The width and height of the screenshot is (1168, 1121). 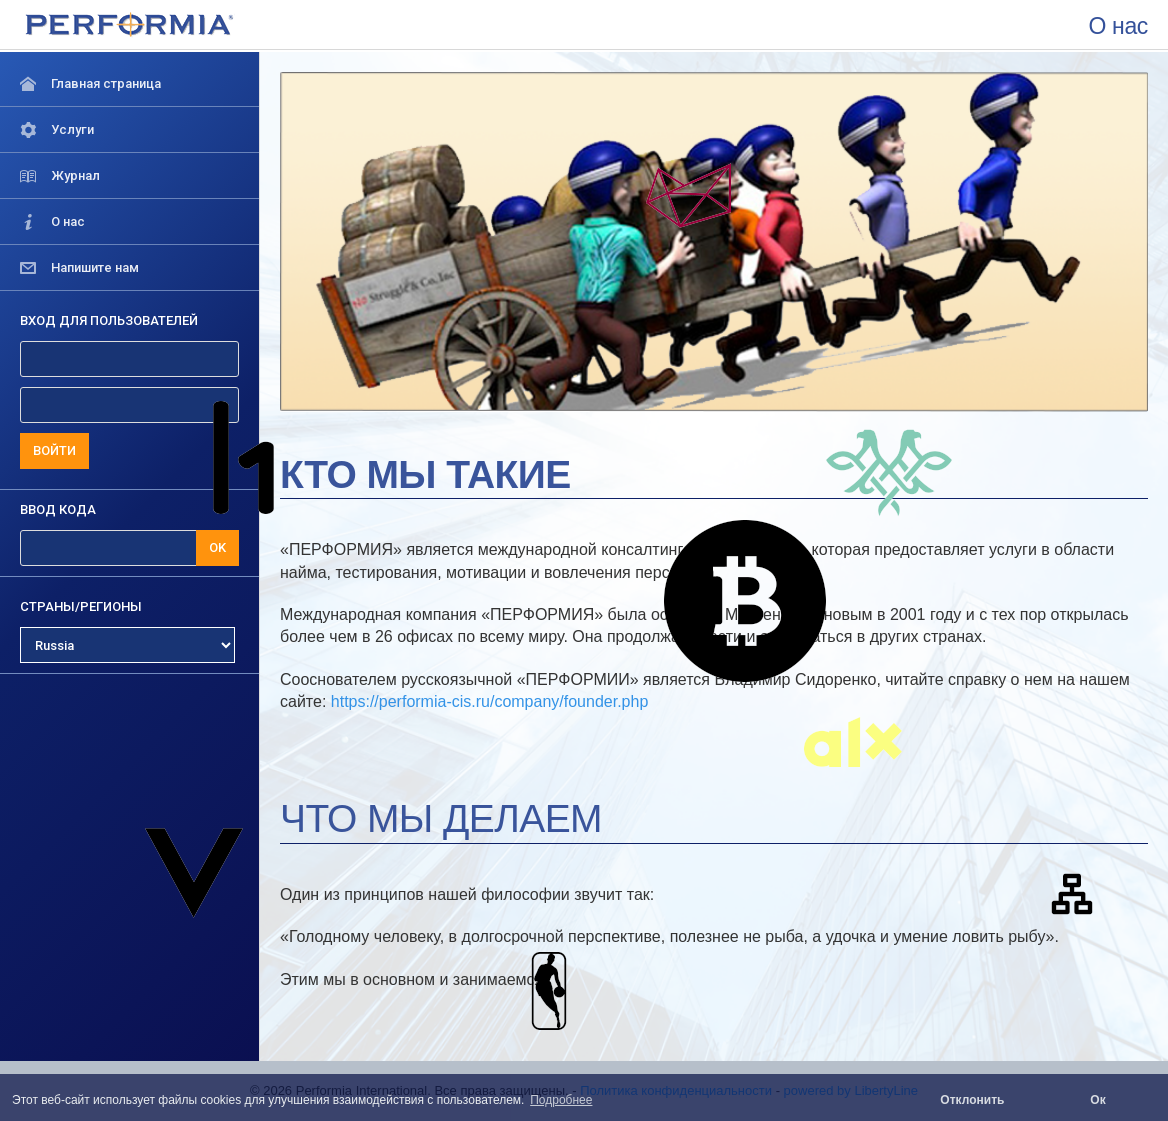 I want to click on vitess database clustering platform logo, so click(x=194, y=873).